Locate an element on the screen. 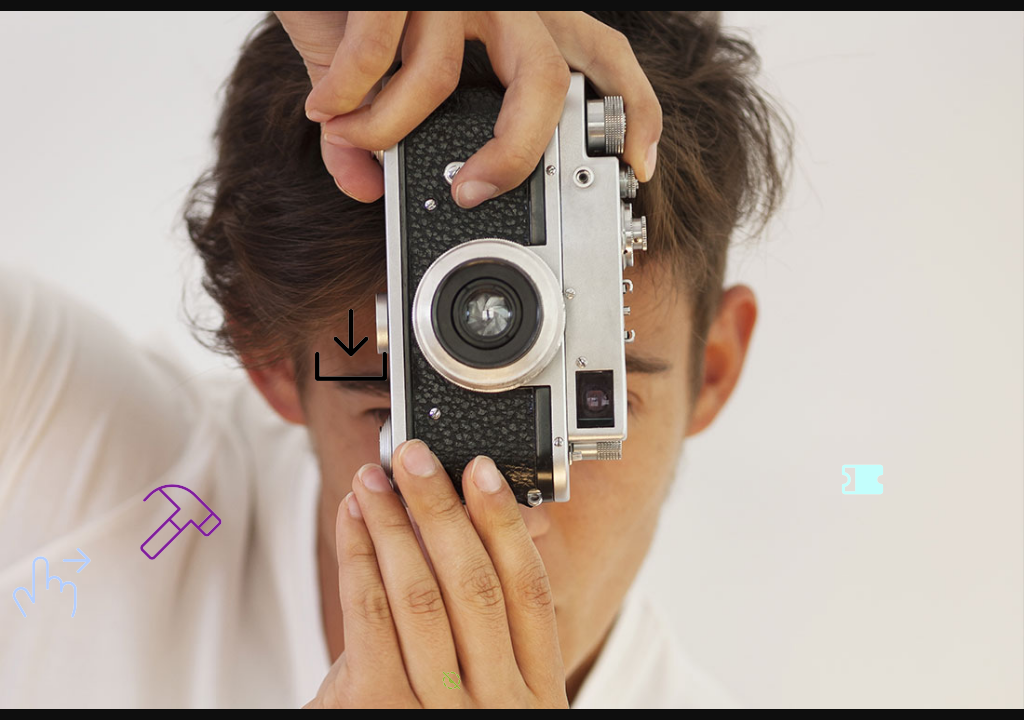 Image resolution: width=1024 pixels, height=720 pixels. swipe right to continue or proceed is located at coordinates (47, 585).